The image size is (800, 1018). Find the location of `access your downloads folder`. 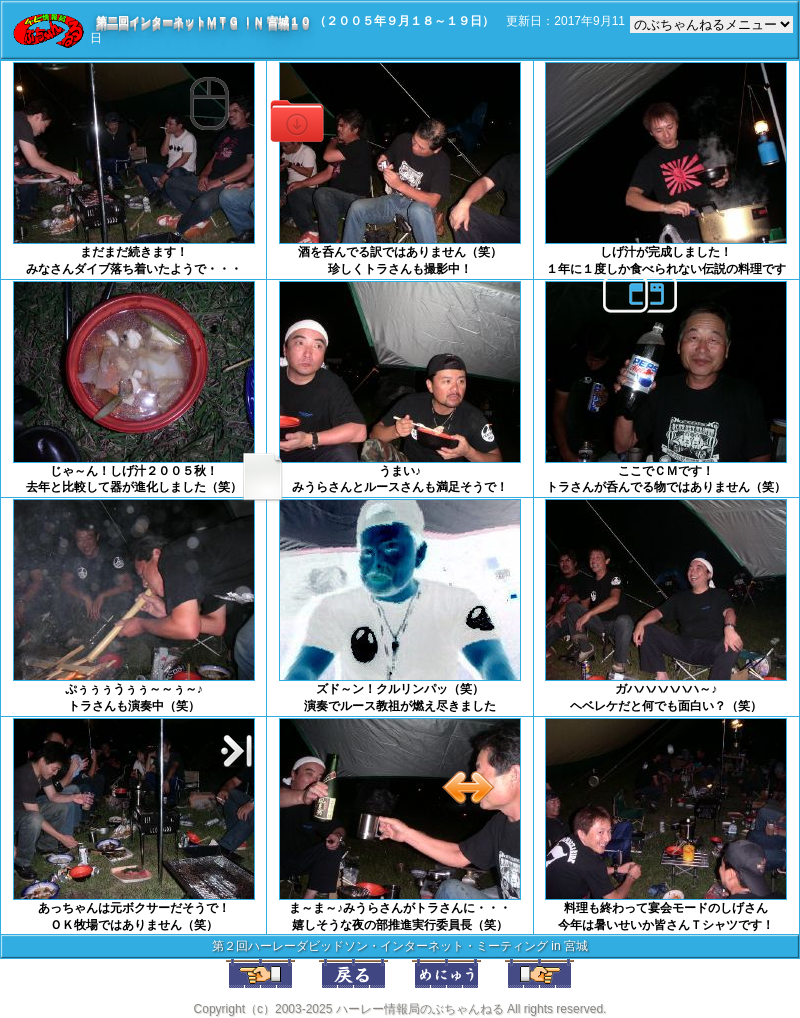

access your downloads folder is located at coordinates (297, 121).